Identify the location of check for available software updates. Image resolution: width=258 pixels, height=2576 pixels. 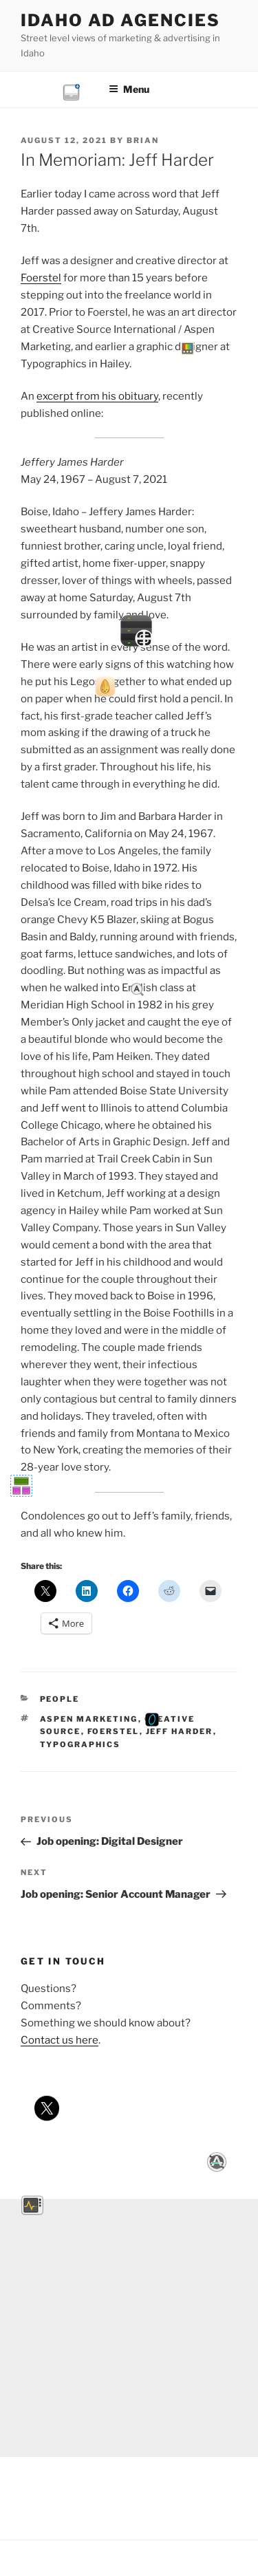
(217, 2162).